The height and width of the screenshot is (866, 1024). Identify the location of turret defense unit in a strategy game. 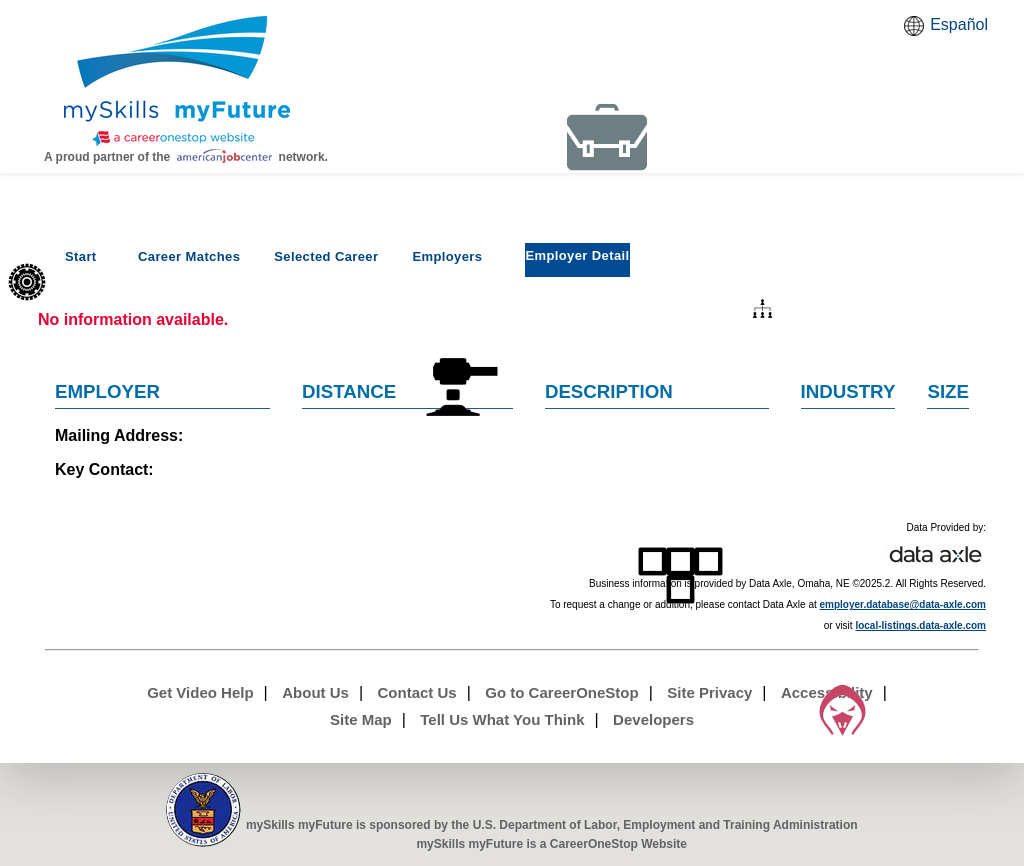
(462, 387).